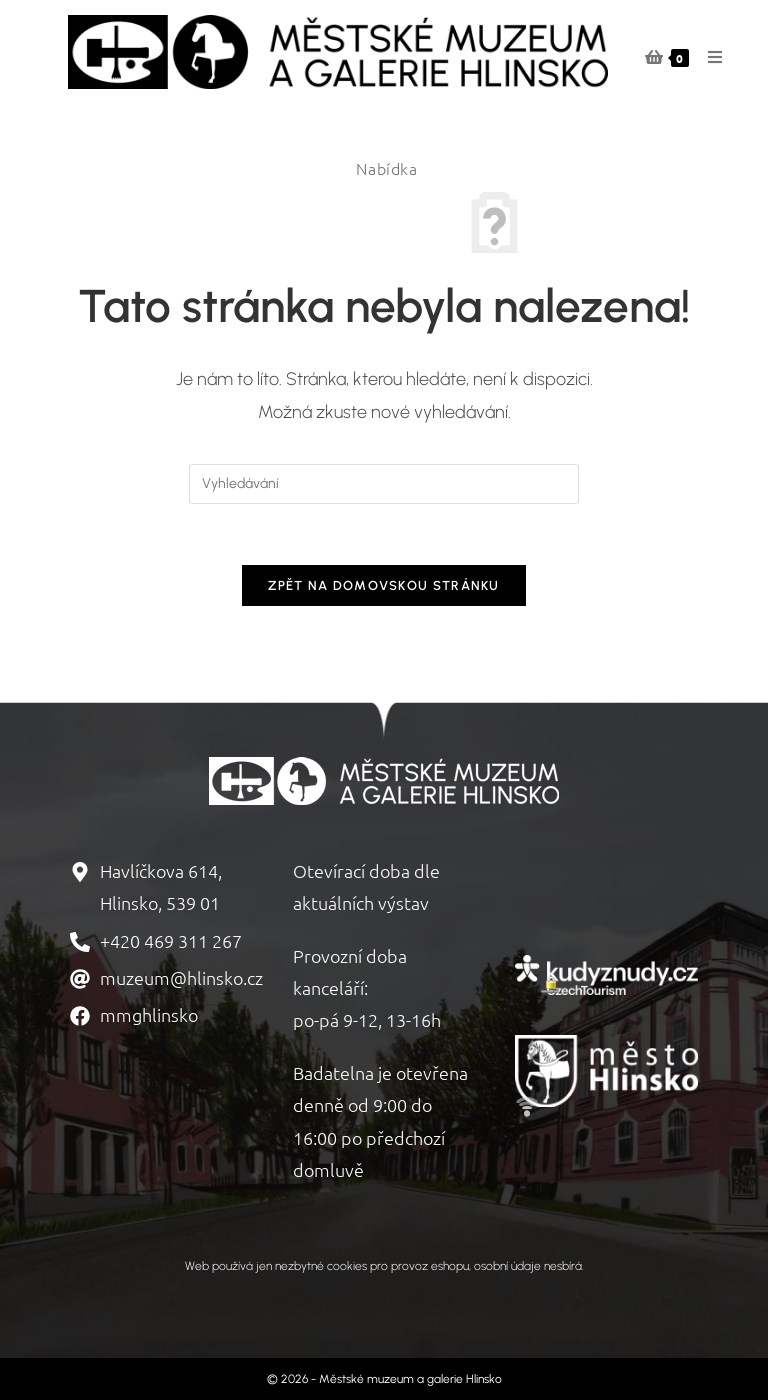  Describe the element at coordinates (527, 1106) in the screenshot. I see `indicates moderate wireless signal strength` at that location.